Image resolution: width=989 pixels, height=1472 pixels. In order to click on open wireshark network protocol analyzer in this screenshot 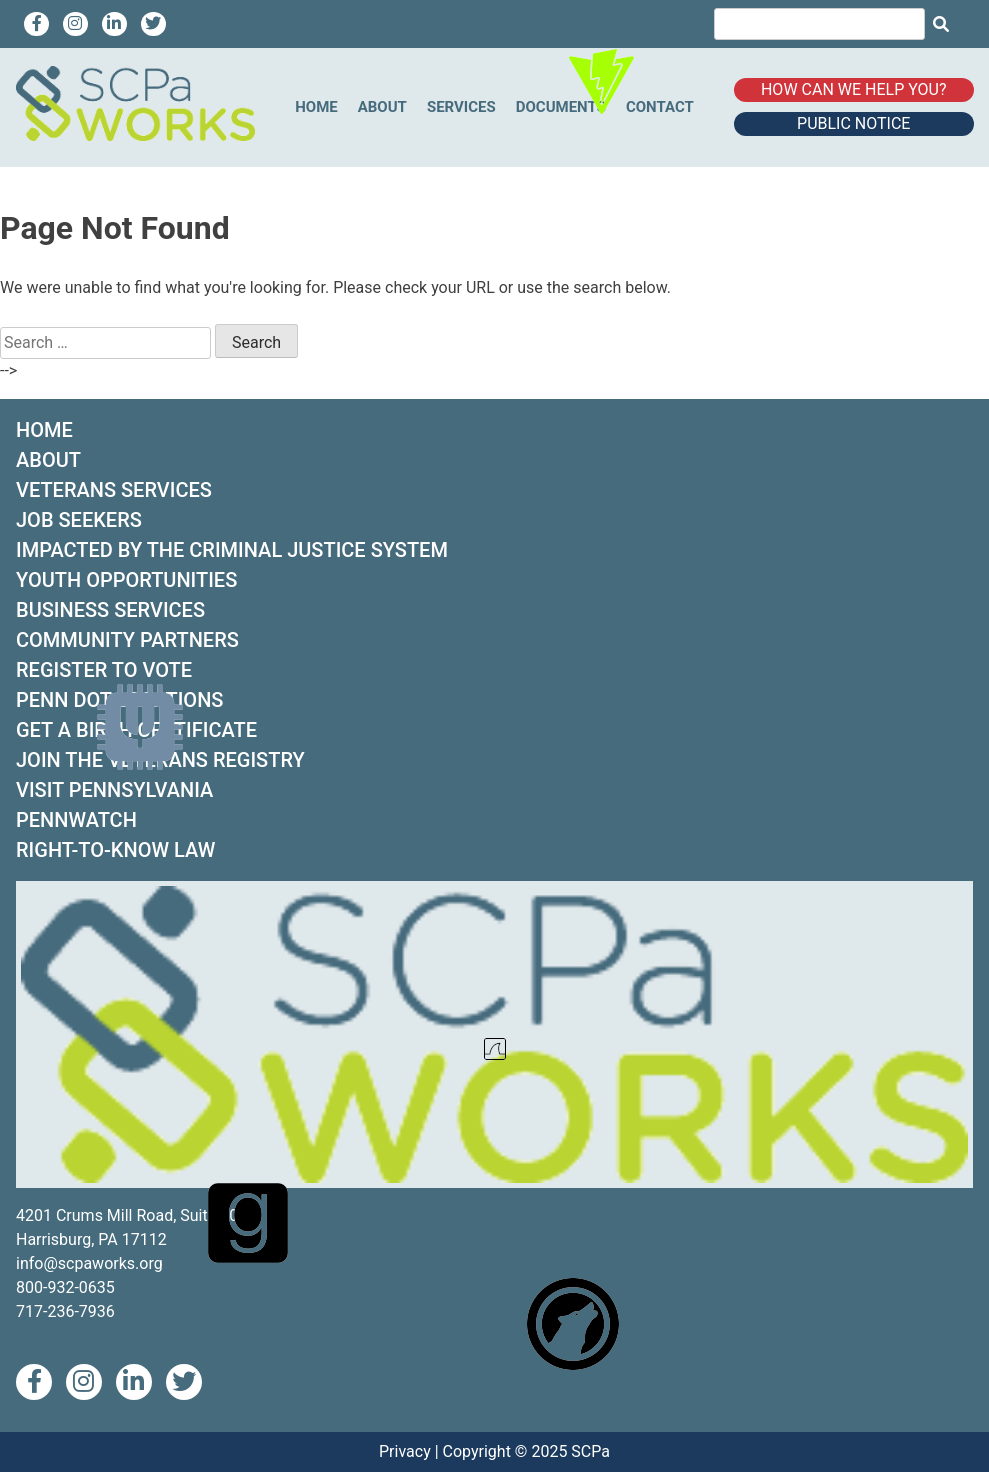, I will do `click(495, 1049)`.